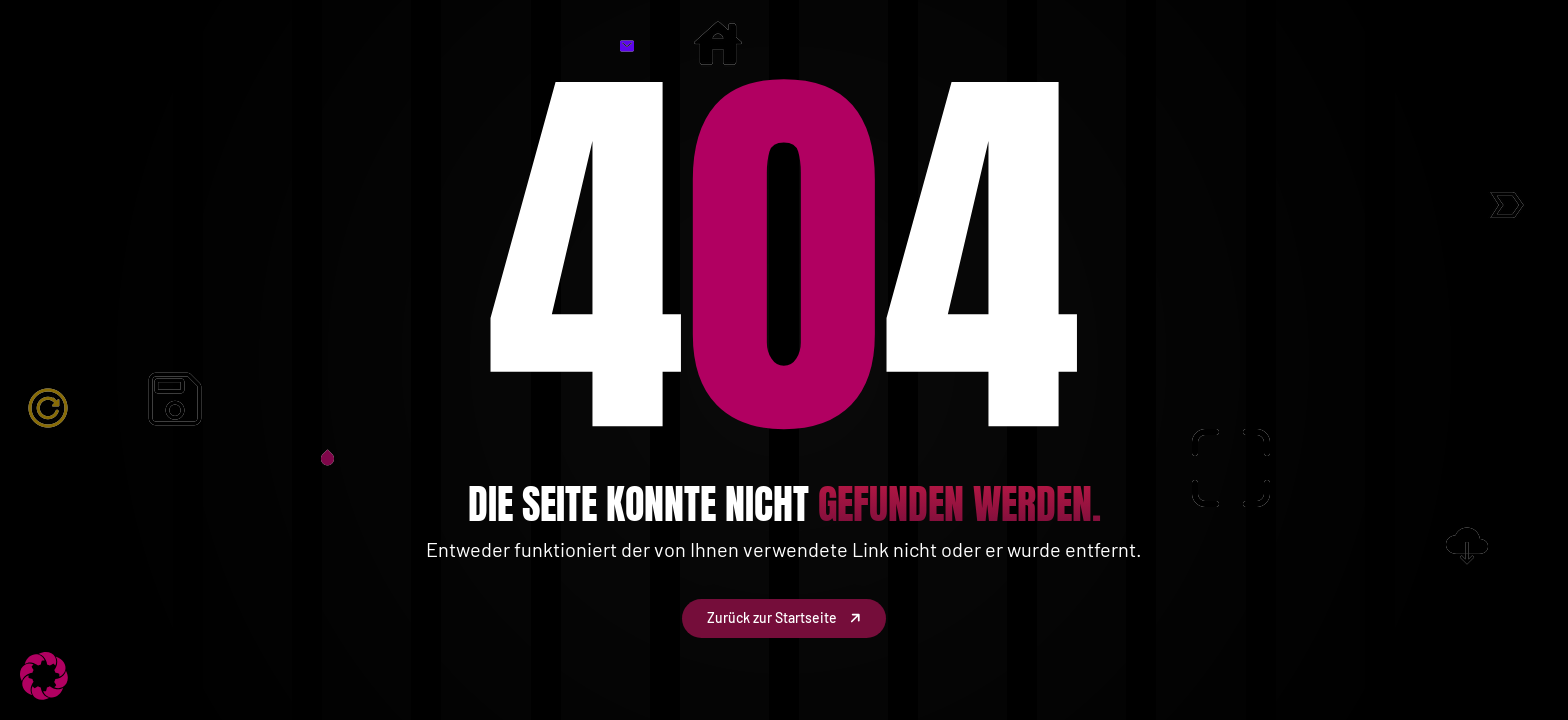 Image resolution: width=1568 pixels, height=720 pixels. I want to click on scan a QR code or barcode, so click(1231, 468).